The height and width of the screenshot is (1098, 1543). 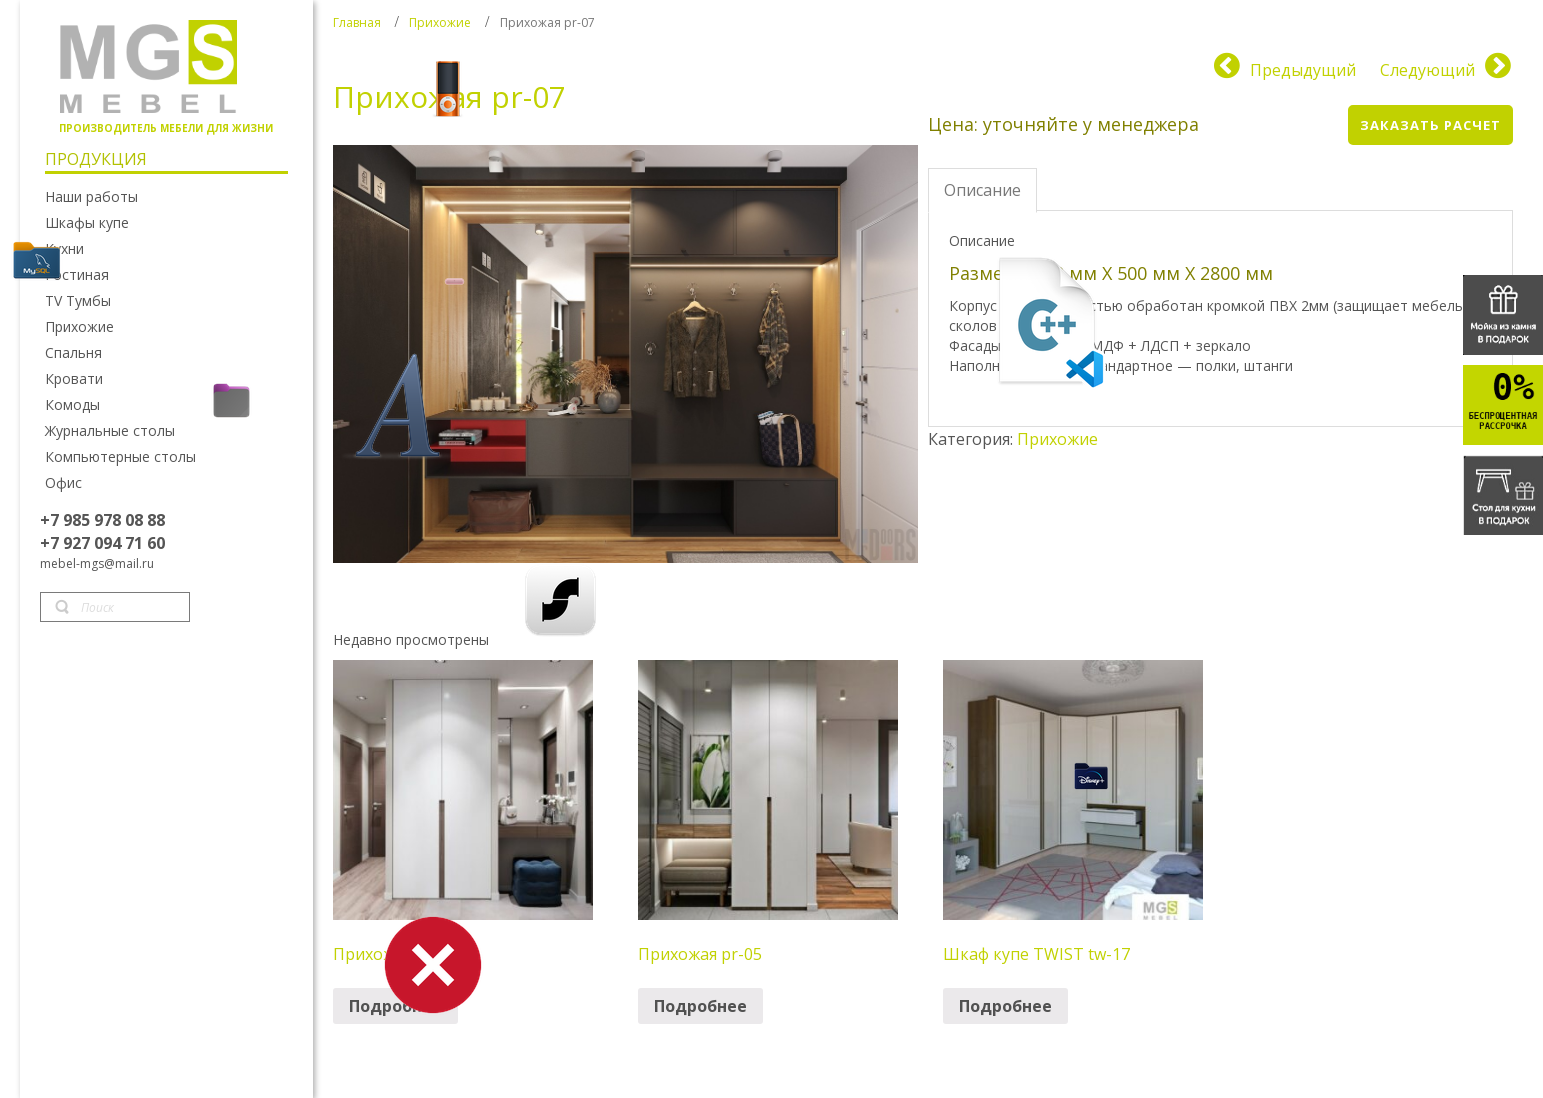 I want to click on open folder to view contents, so click(x=231, y=400).